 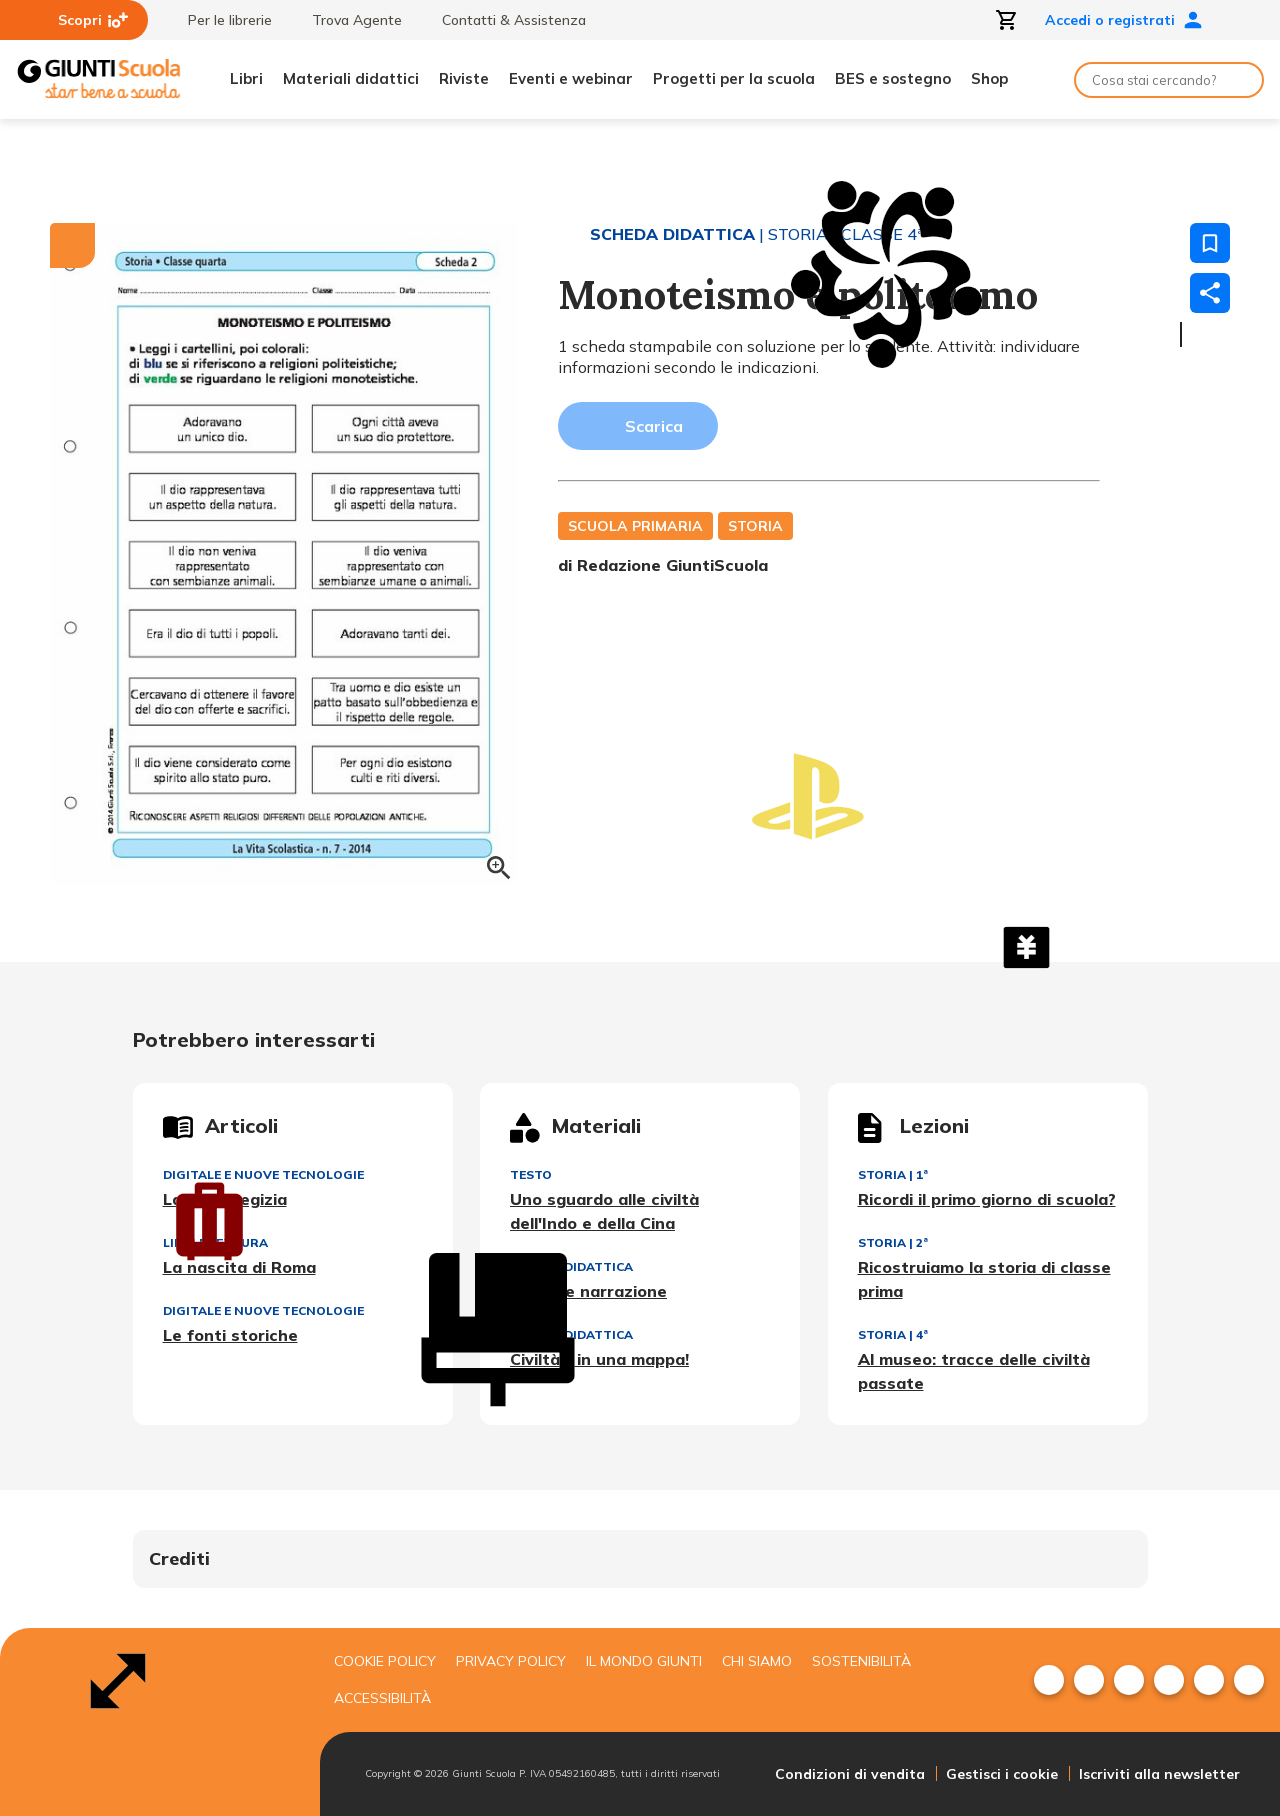 I want to click on almalinux operating system logo, so click(x=886, y=274).